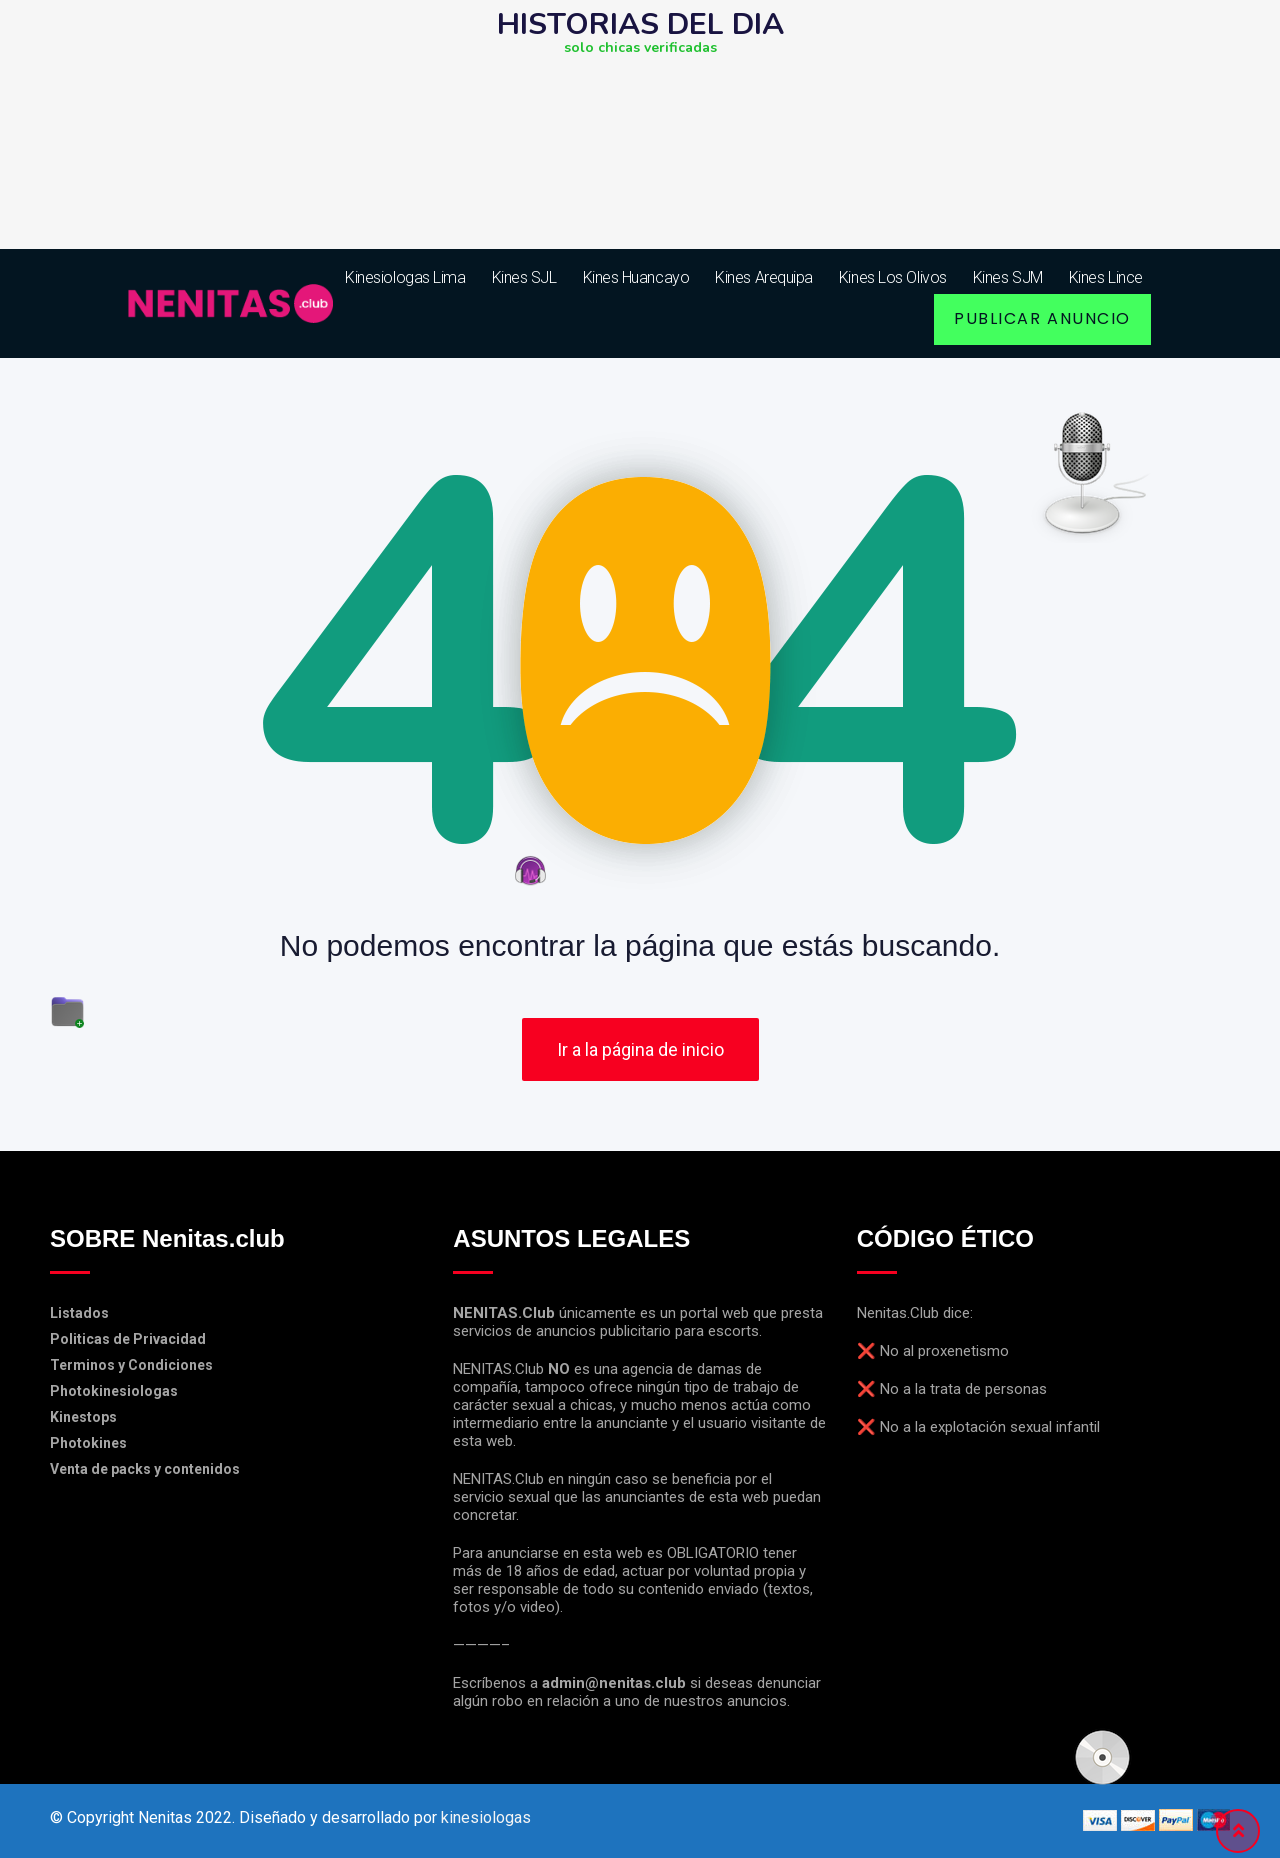 The height and width of the screenshot is (1858, 1280). I want to click on create a new folder, so click(67, 1011).